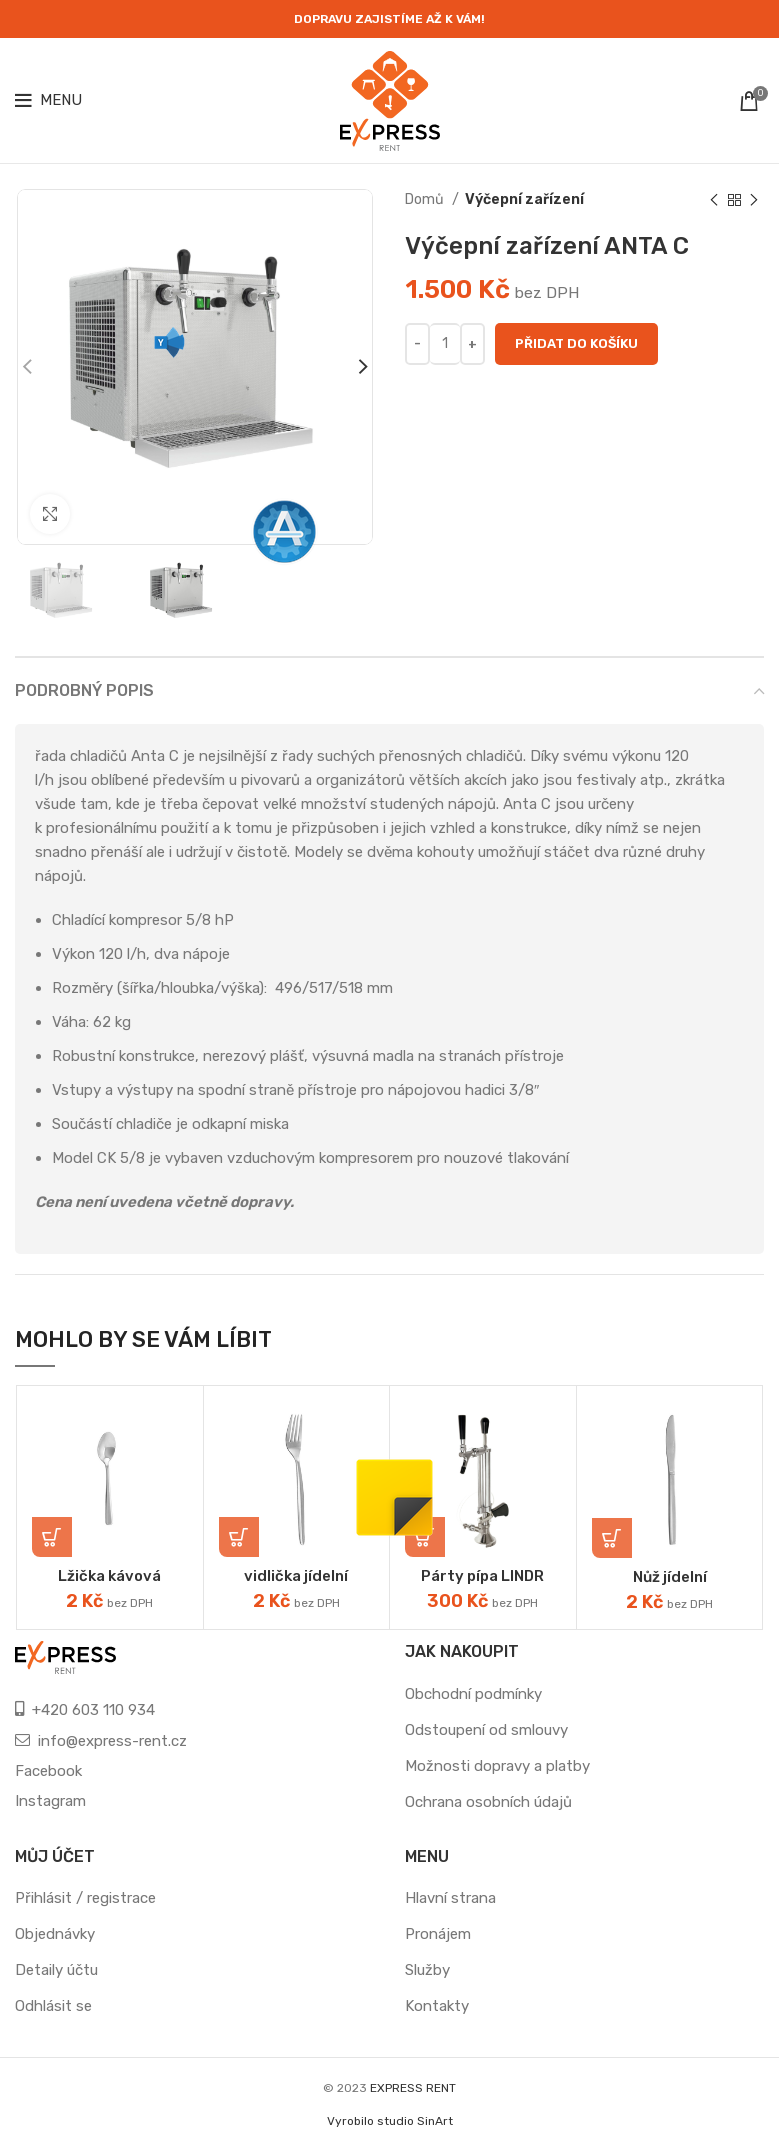 This screenshot has width=779, height=2149. What do you see at coordinates (169, 342) in the screenshot?
I see `open Microsoft Yammer app` at bounding box center [169, 342].